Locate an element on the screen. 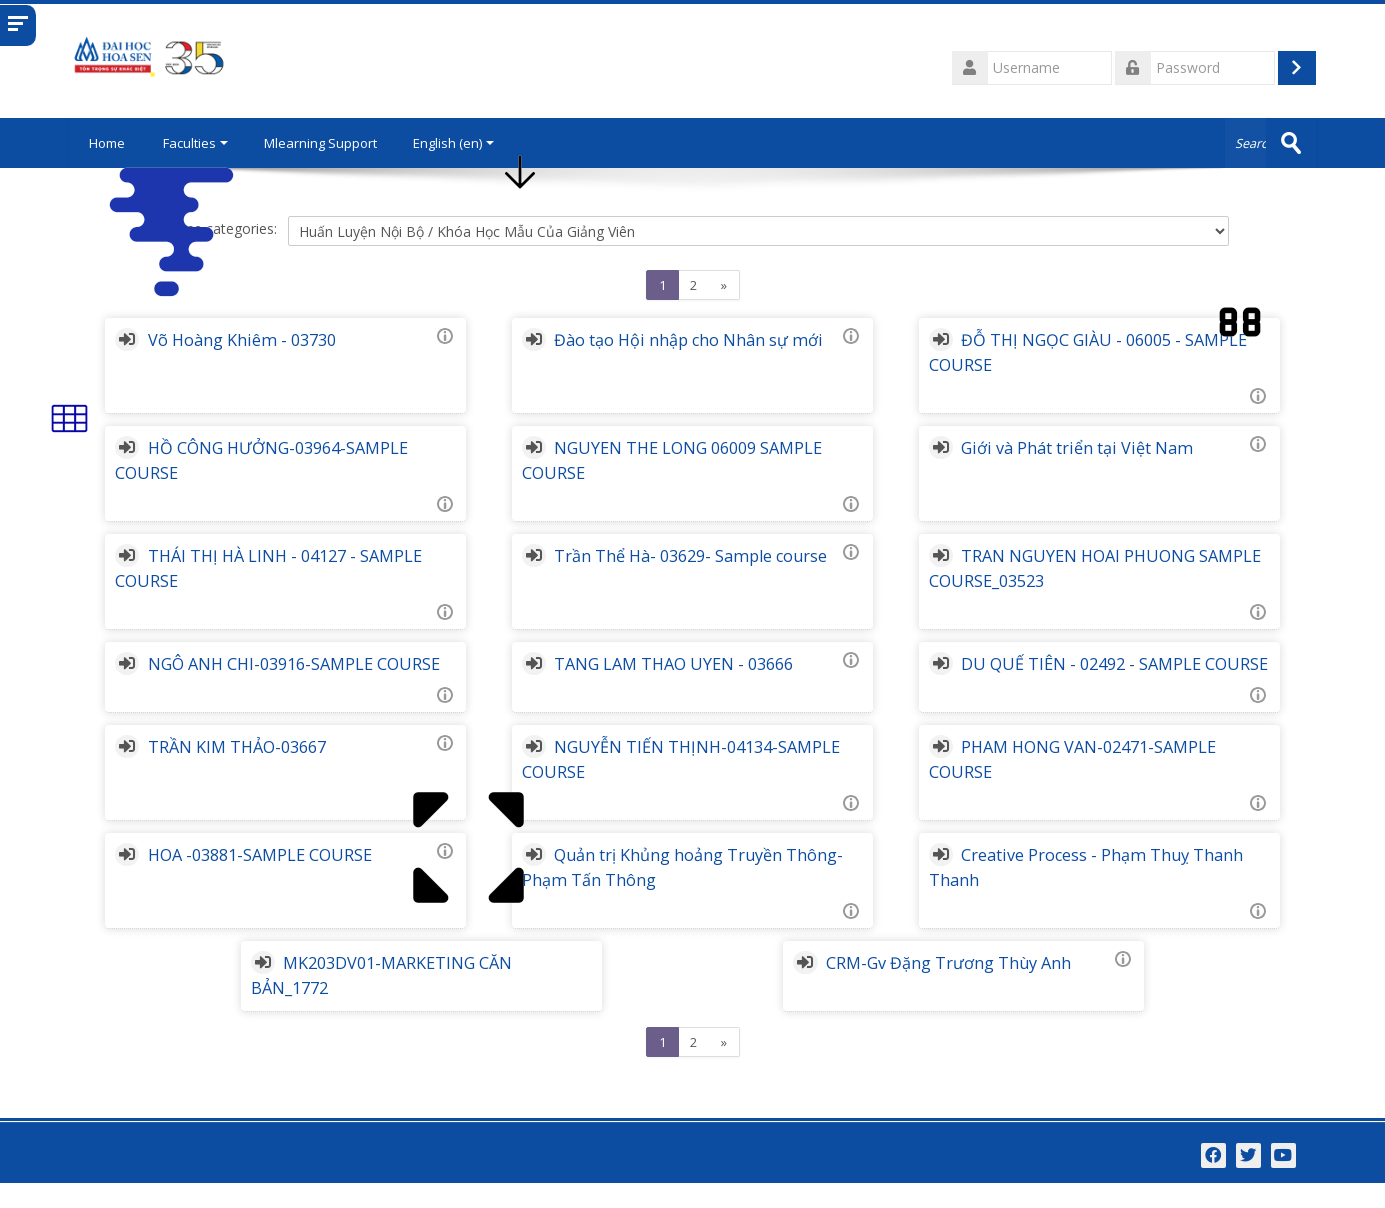 The image size is (1385, 1208). scroll down or view more content is located at coordinates (520, 172).